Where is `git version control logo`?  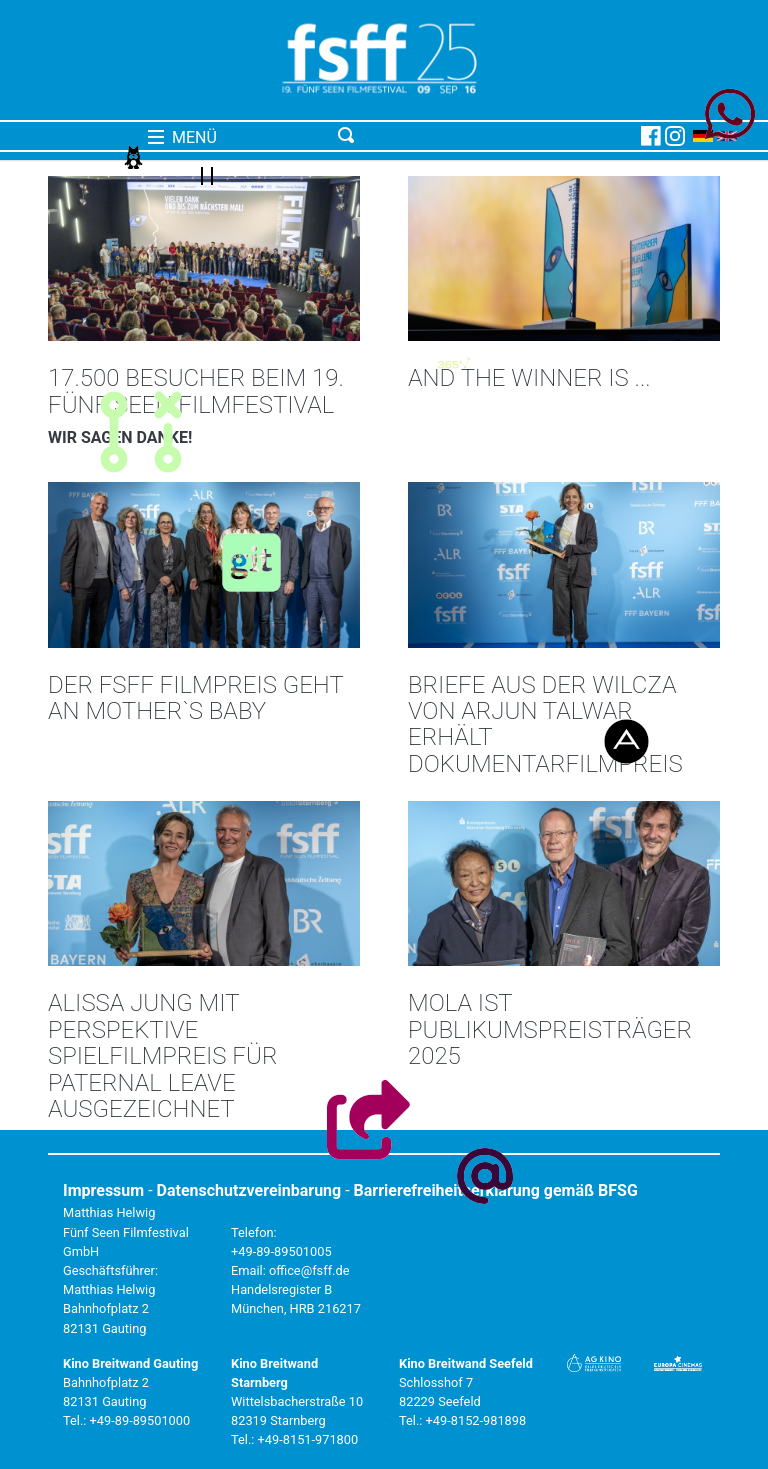
git version control logo is located at coordinates (251, 562).